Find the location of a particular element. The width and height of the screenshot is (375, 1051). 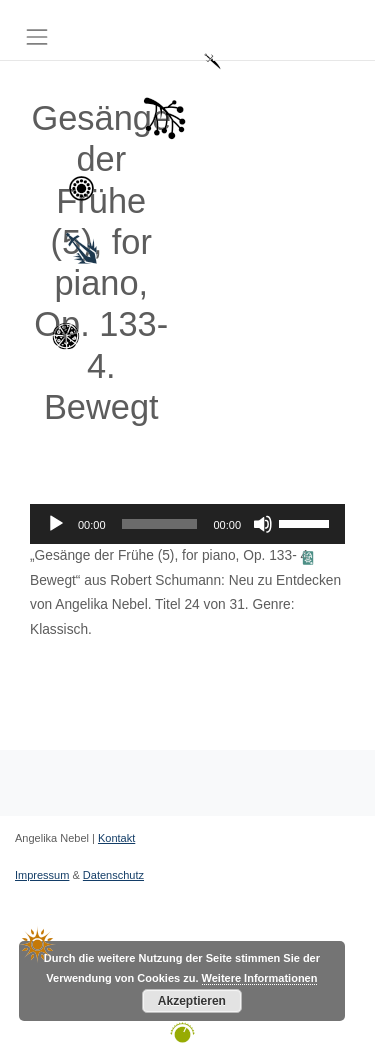

rotary dial or vintage phone interface is located at coordinates (81, 188).